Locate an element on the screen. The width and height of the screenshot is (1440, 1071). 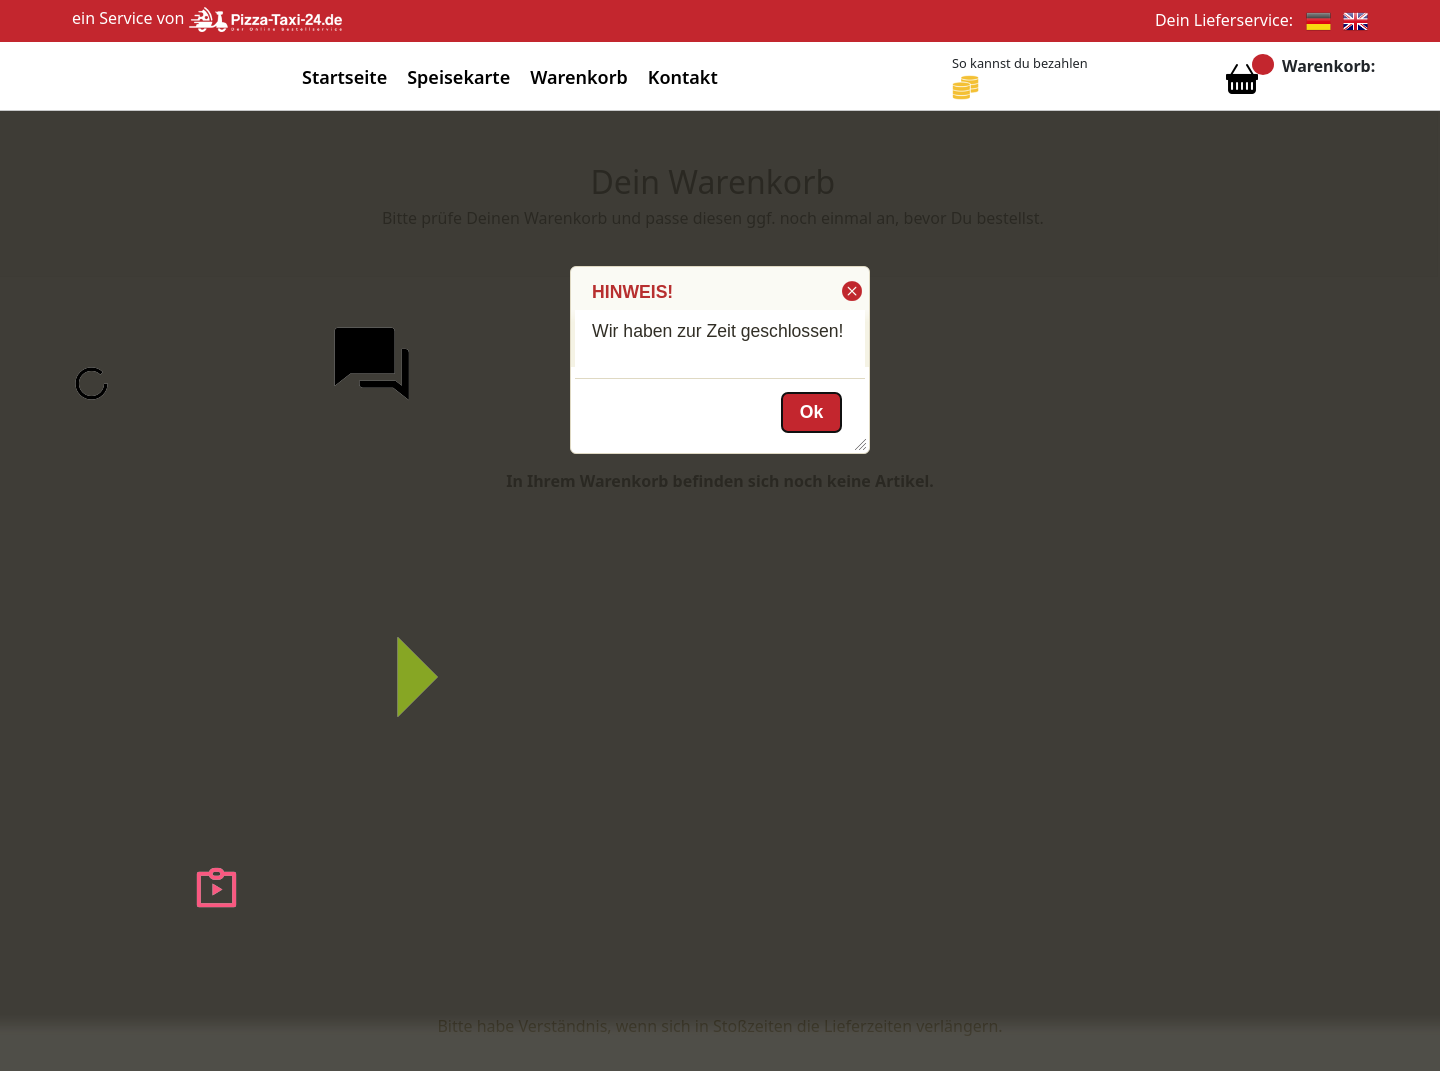
start a presentation slideshow is located at coordinates (216, 889).